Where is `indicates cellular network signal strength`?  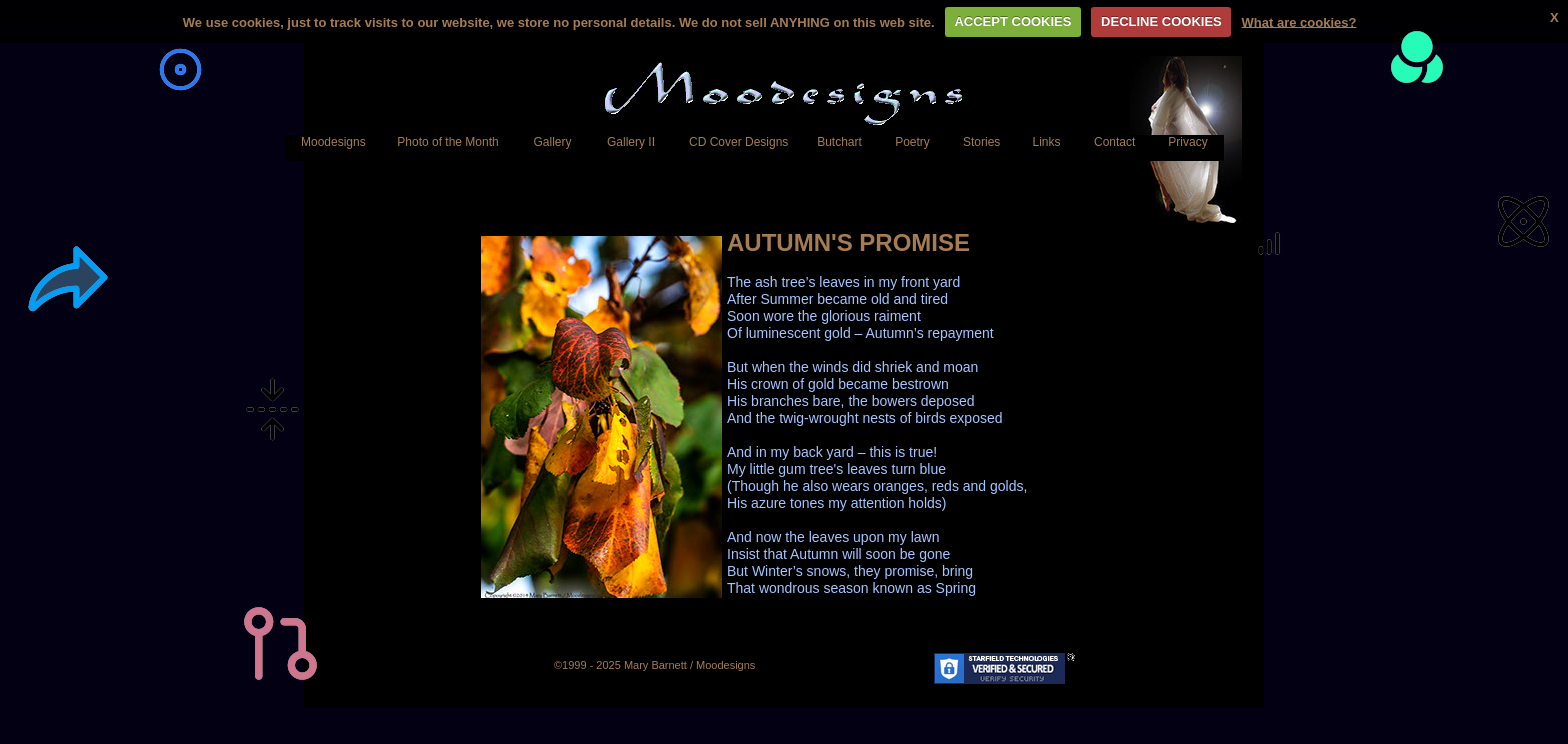 indicates cellular network signal strength is located at coordinates (1268, 243).